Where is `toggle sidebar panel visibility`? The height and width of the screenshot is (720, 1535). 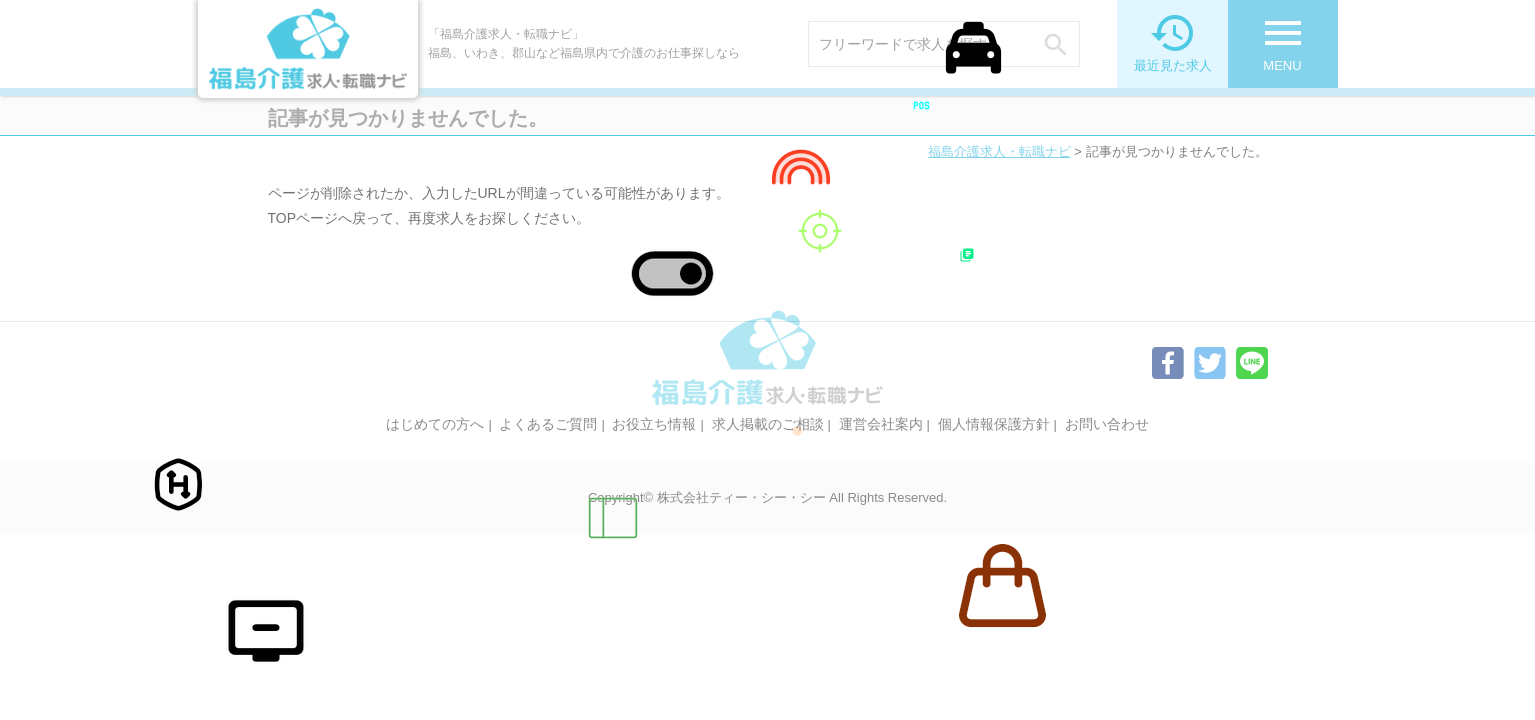
toggle sidebar panel visibility is located at coordinates (613, 518).